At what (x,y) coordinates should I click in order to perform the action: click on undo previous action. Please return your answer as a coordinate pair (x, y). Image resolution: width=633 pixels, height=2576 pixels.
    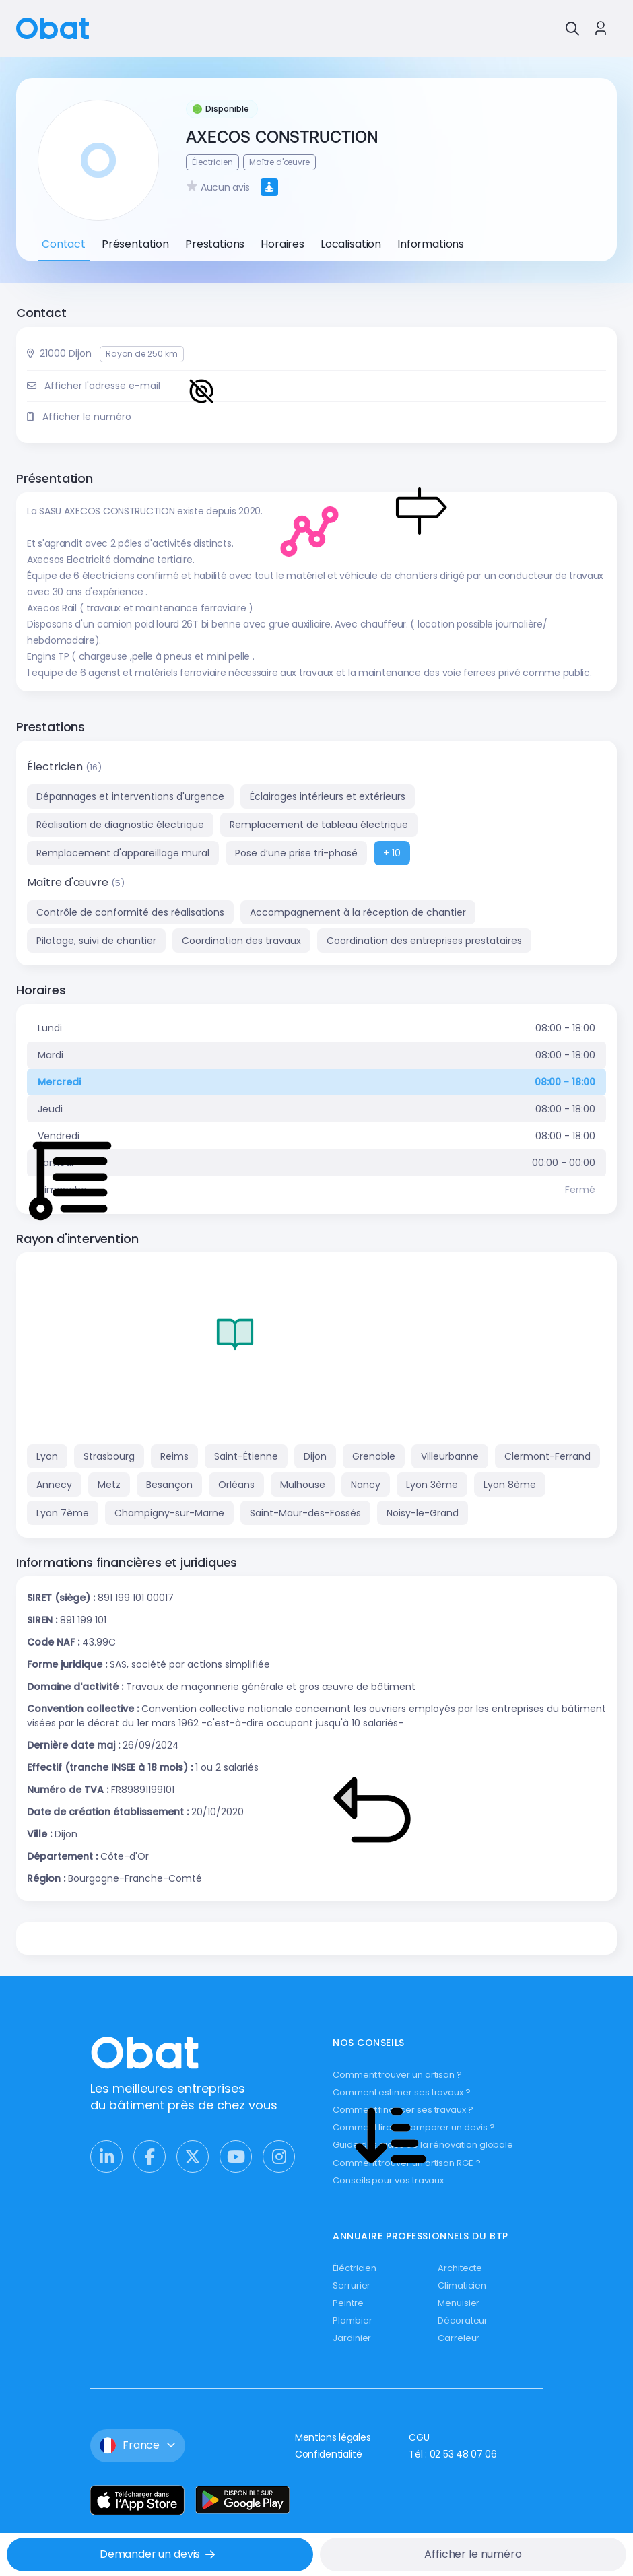
    Looking at the image, I should click on (372, 1812).